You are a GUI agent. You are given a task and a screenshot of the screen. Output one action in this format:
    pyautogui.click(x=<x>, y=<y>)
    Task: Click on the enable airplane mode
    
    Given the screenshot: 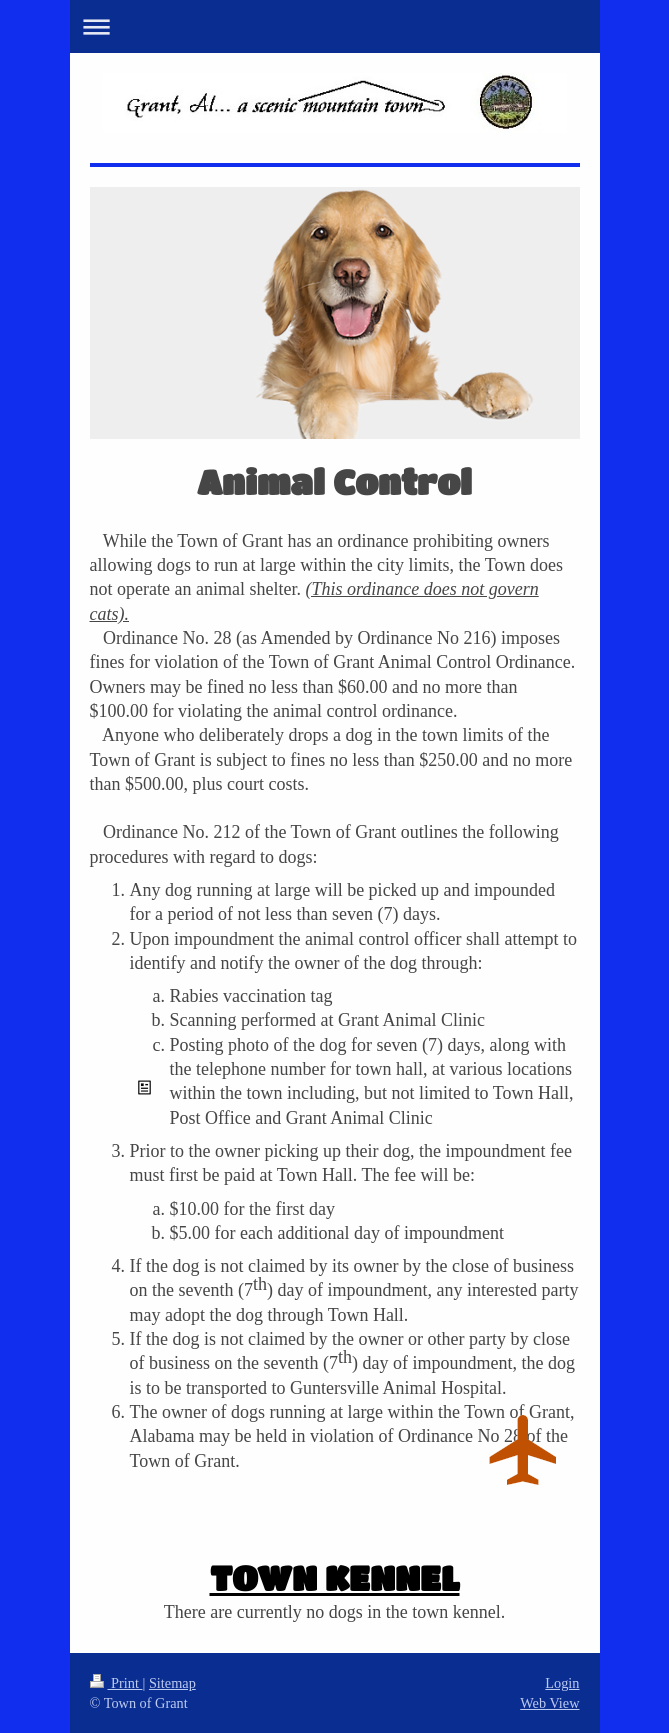 What is the action you would take?
    pyautogui.click(x=521, y=1450)
    